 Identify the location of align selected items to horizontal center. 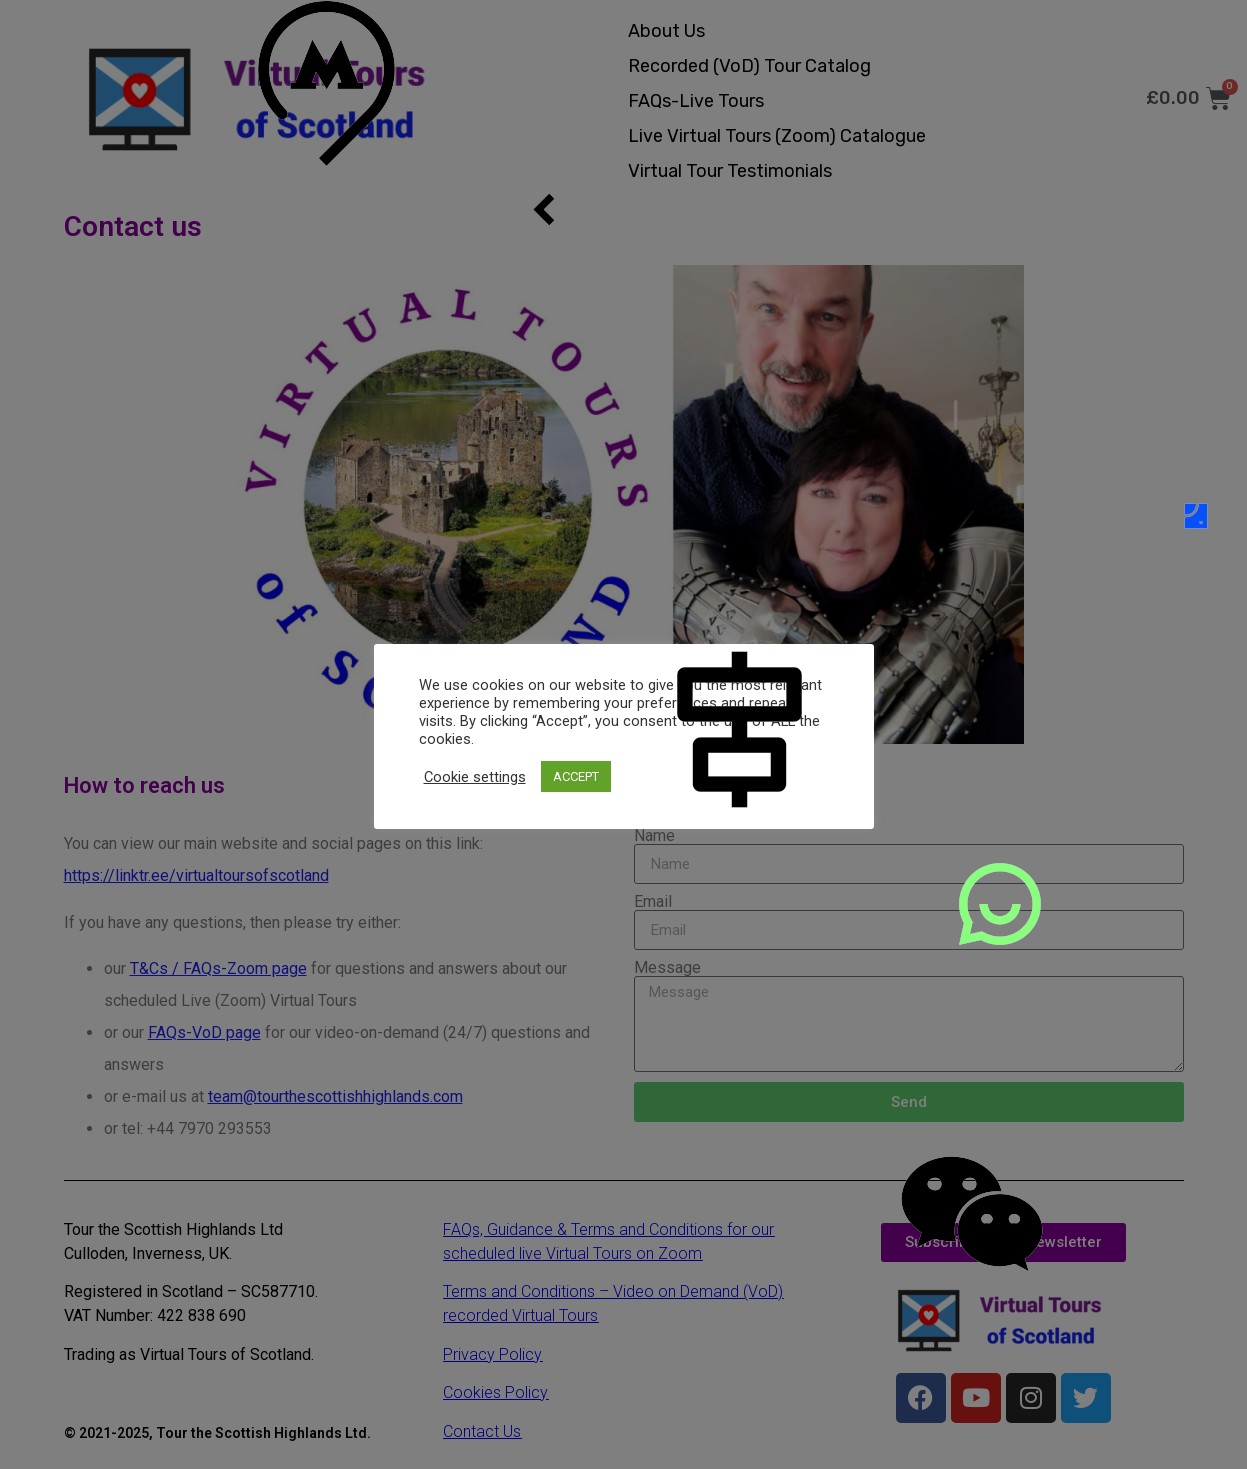
(739, 729).